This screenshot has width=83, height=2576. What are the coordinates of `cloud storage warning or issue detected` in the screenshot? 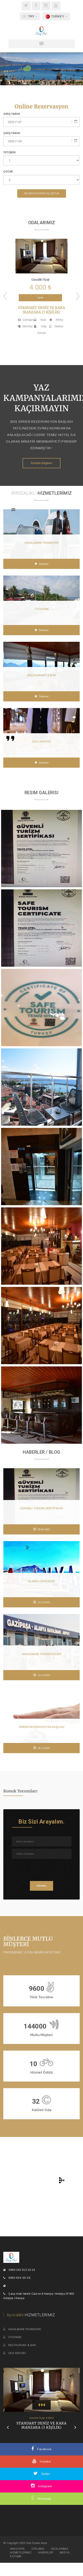 It's located at (27, 68).